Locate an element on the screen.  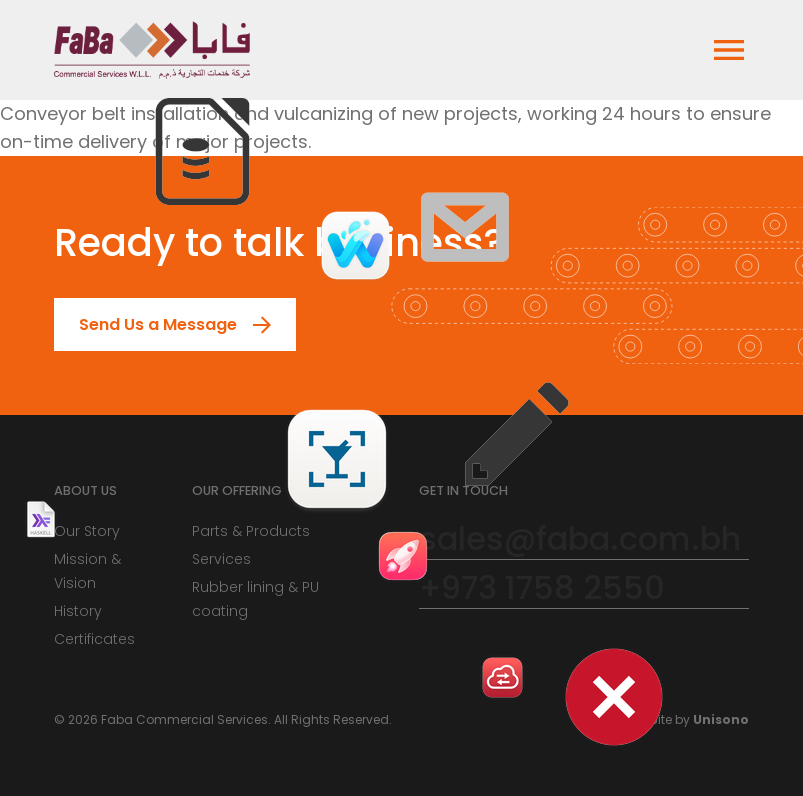
open libreoffice base database application is located at coordinates (202, 151).